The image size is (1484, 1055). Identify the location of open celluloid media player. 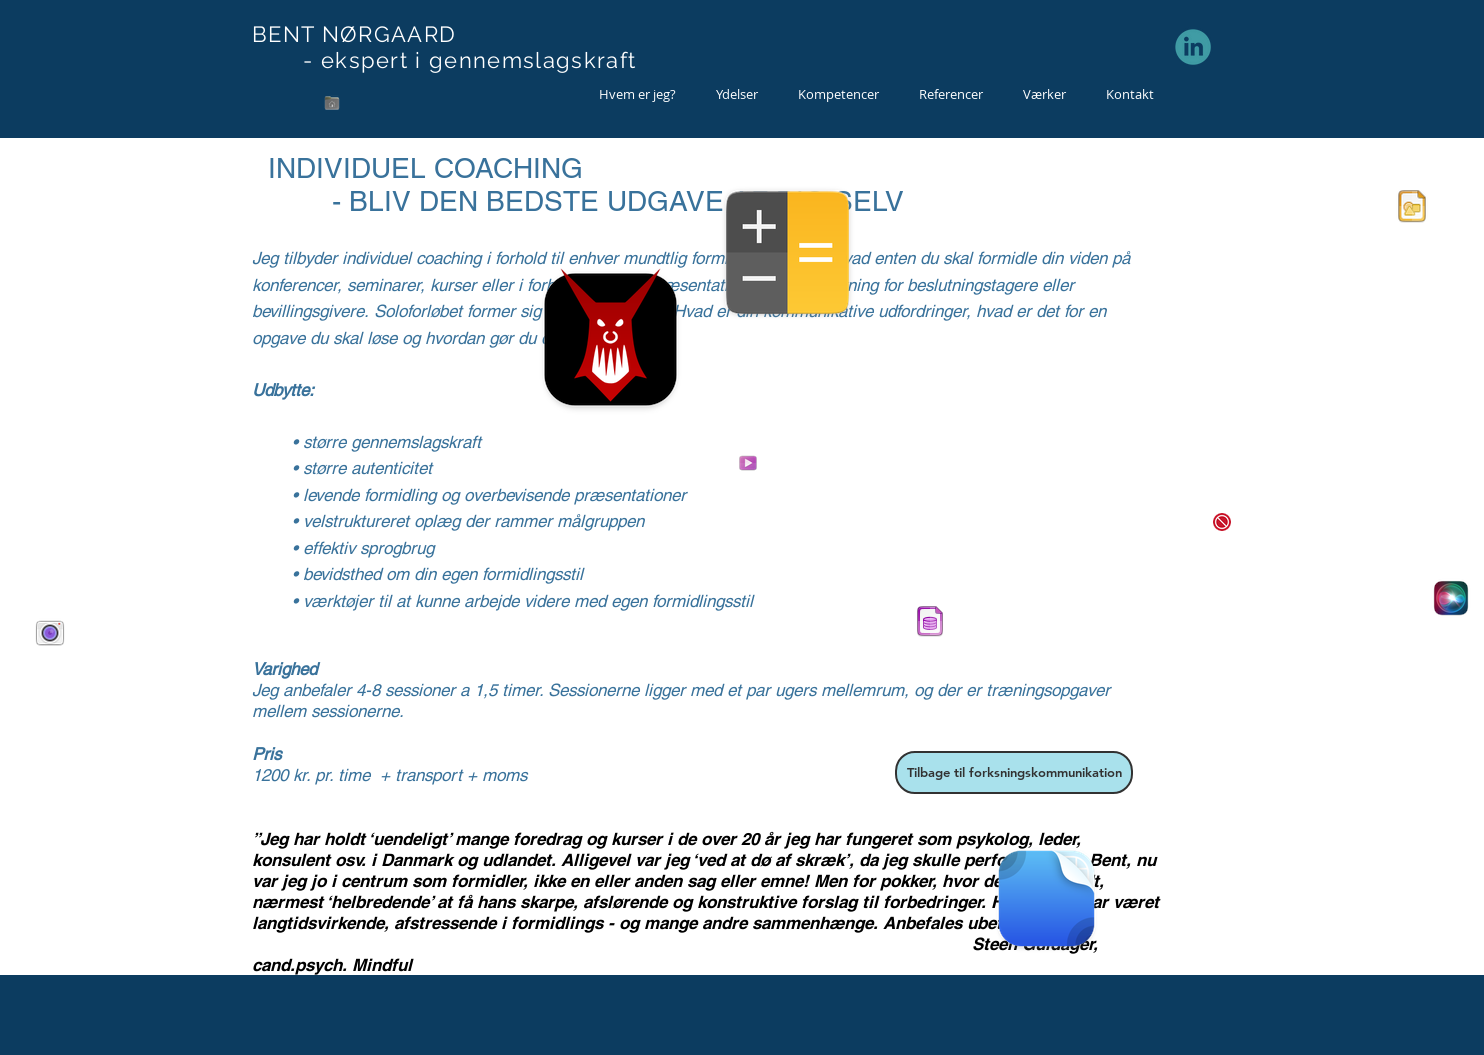
(748, 463).